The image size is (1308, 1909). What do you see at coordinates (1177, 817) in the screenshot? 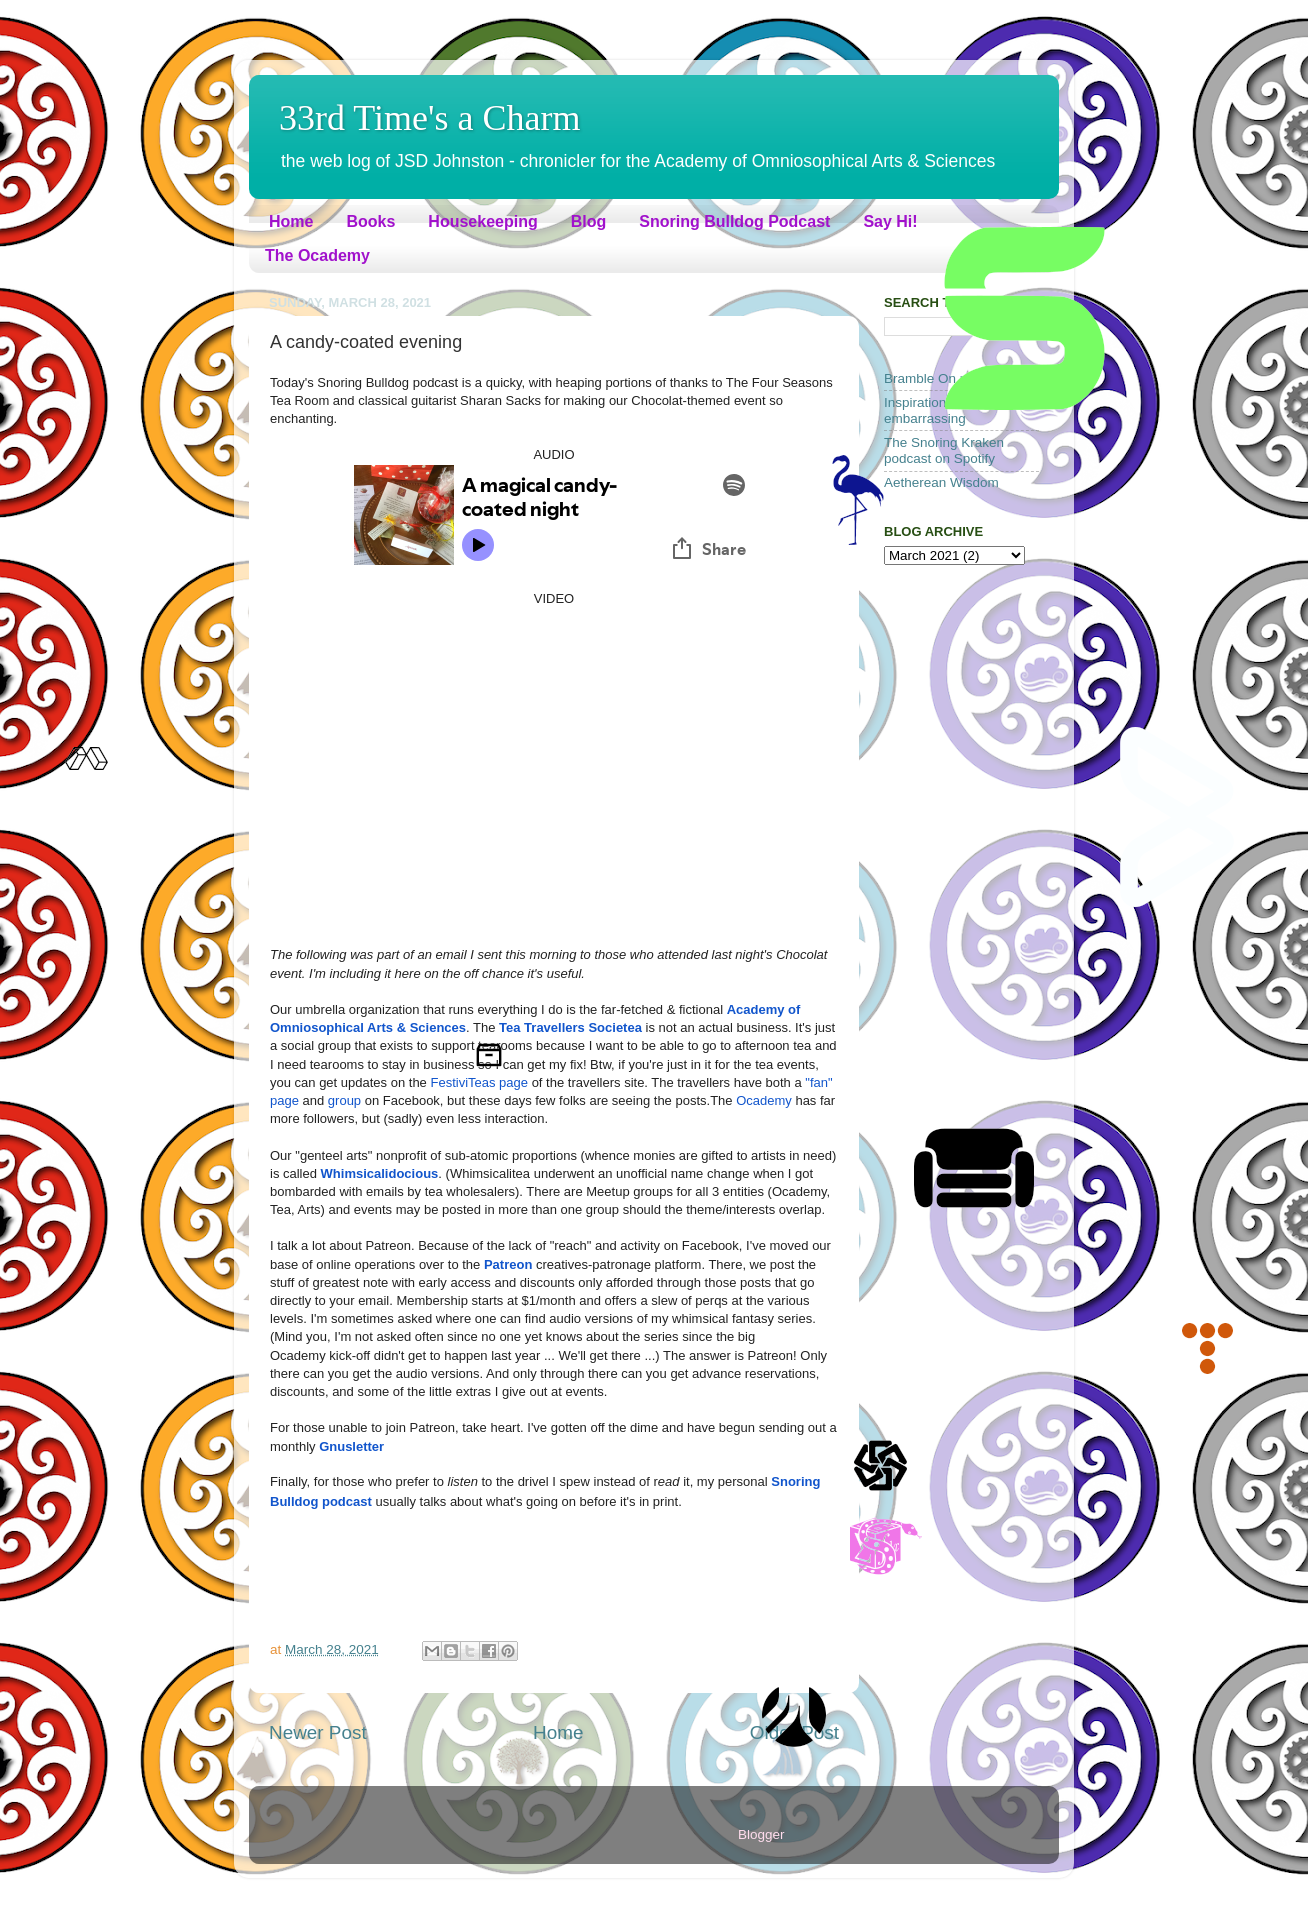
I see `BMC Software company logo` at bounding box center [1177, 817].